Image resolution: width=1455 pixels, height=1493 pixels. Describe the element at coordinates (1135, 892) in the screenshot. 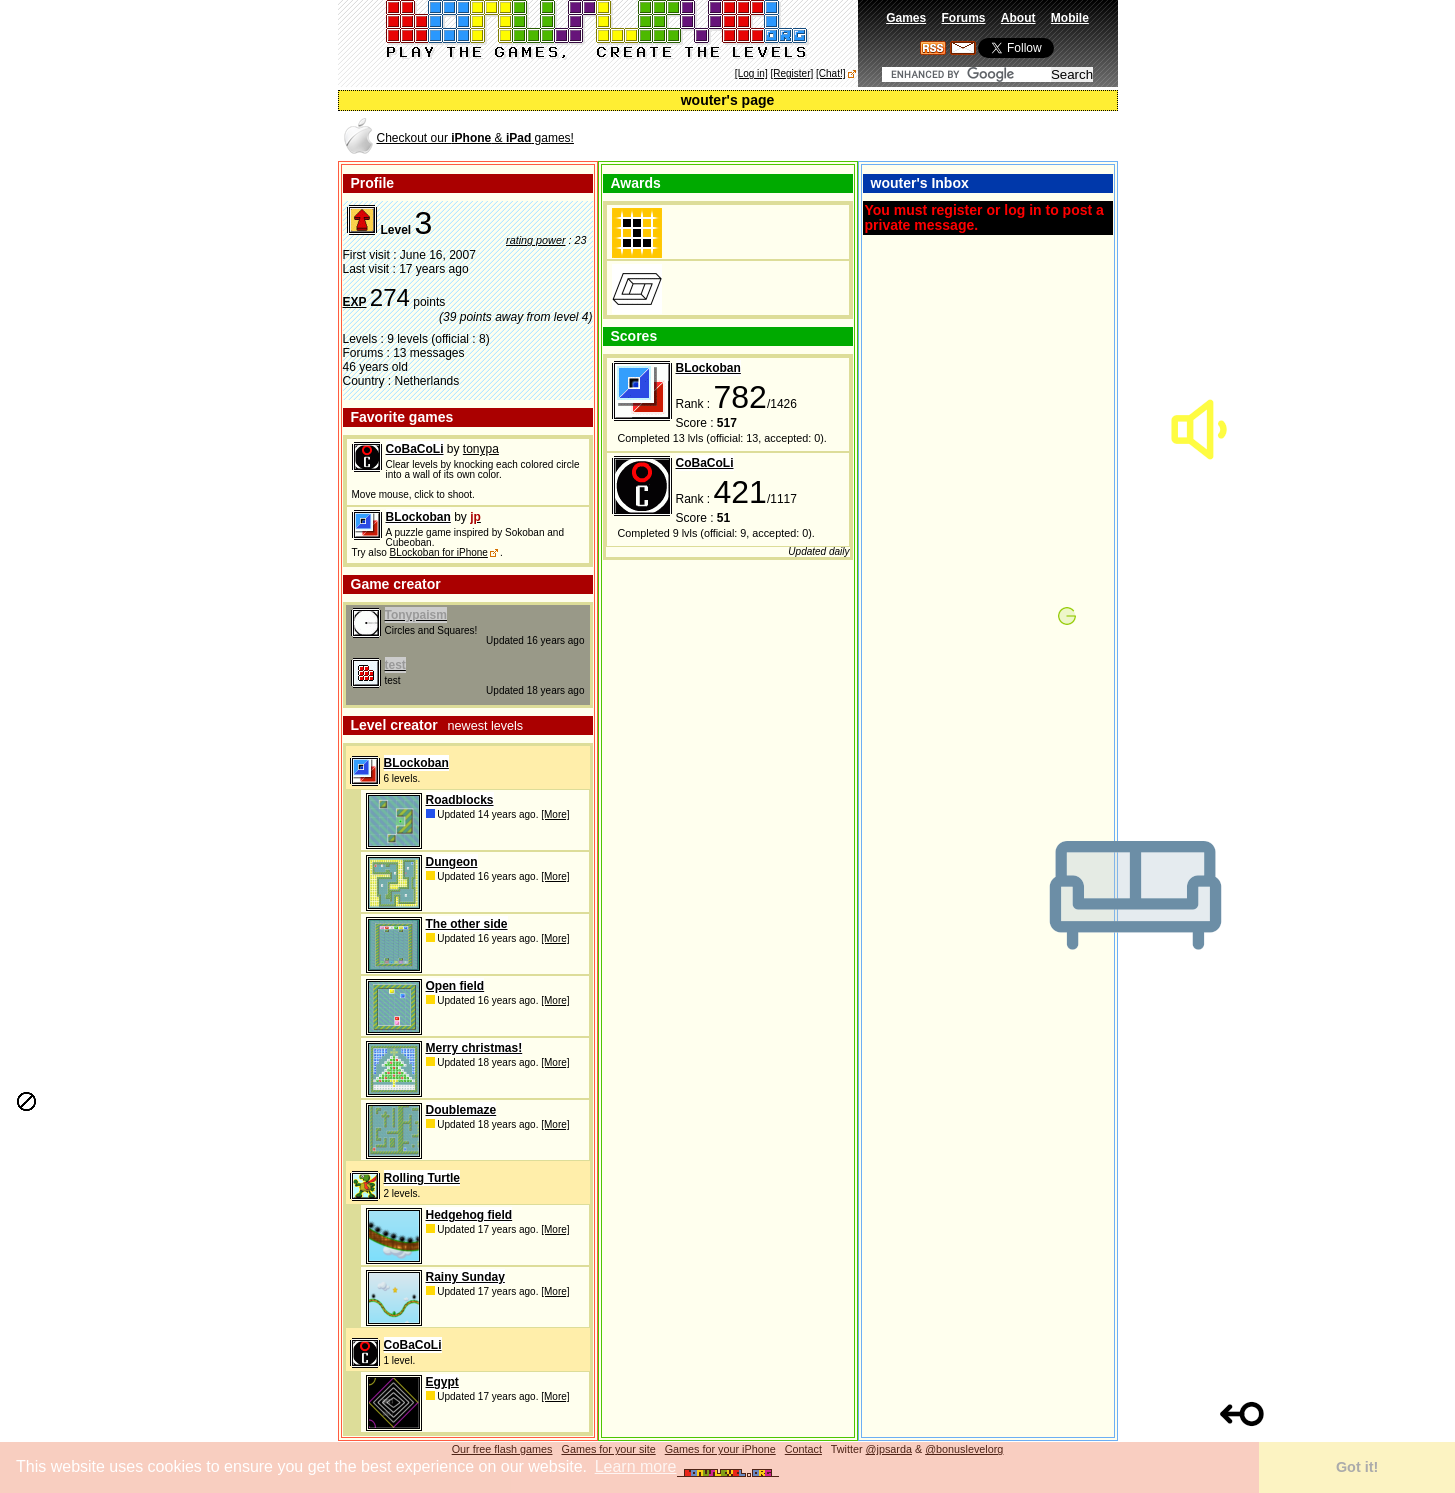

I see `browse furniture or home decor items` at that location.